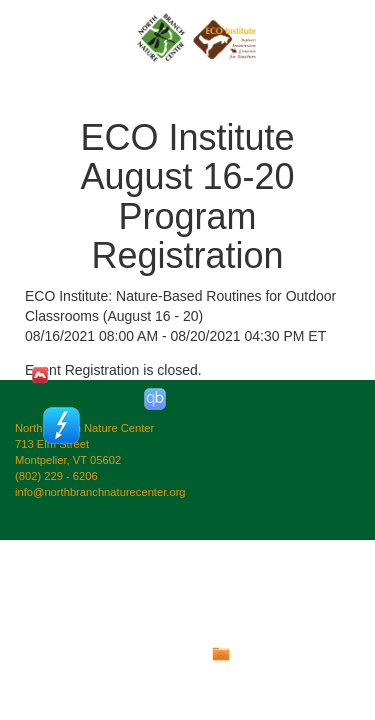  I want to click on open master pdf editor application, so click(40, 375).